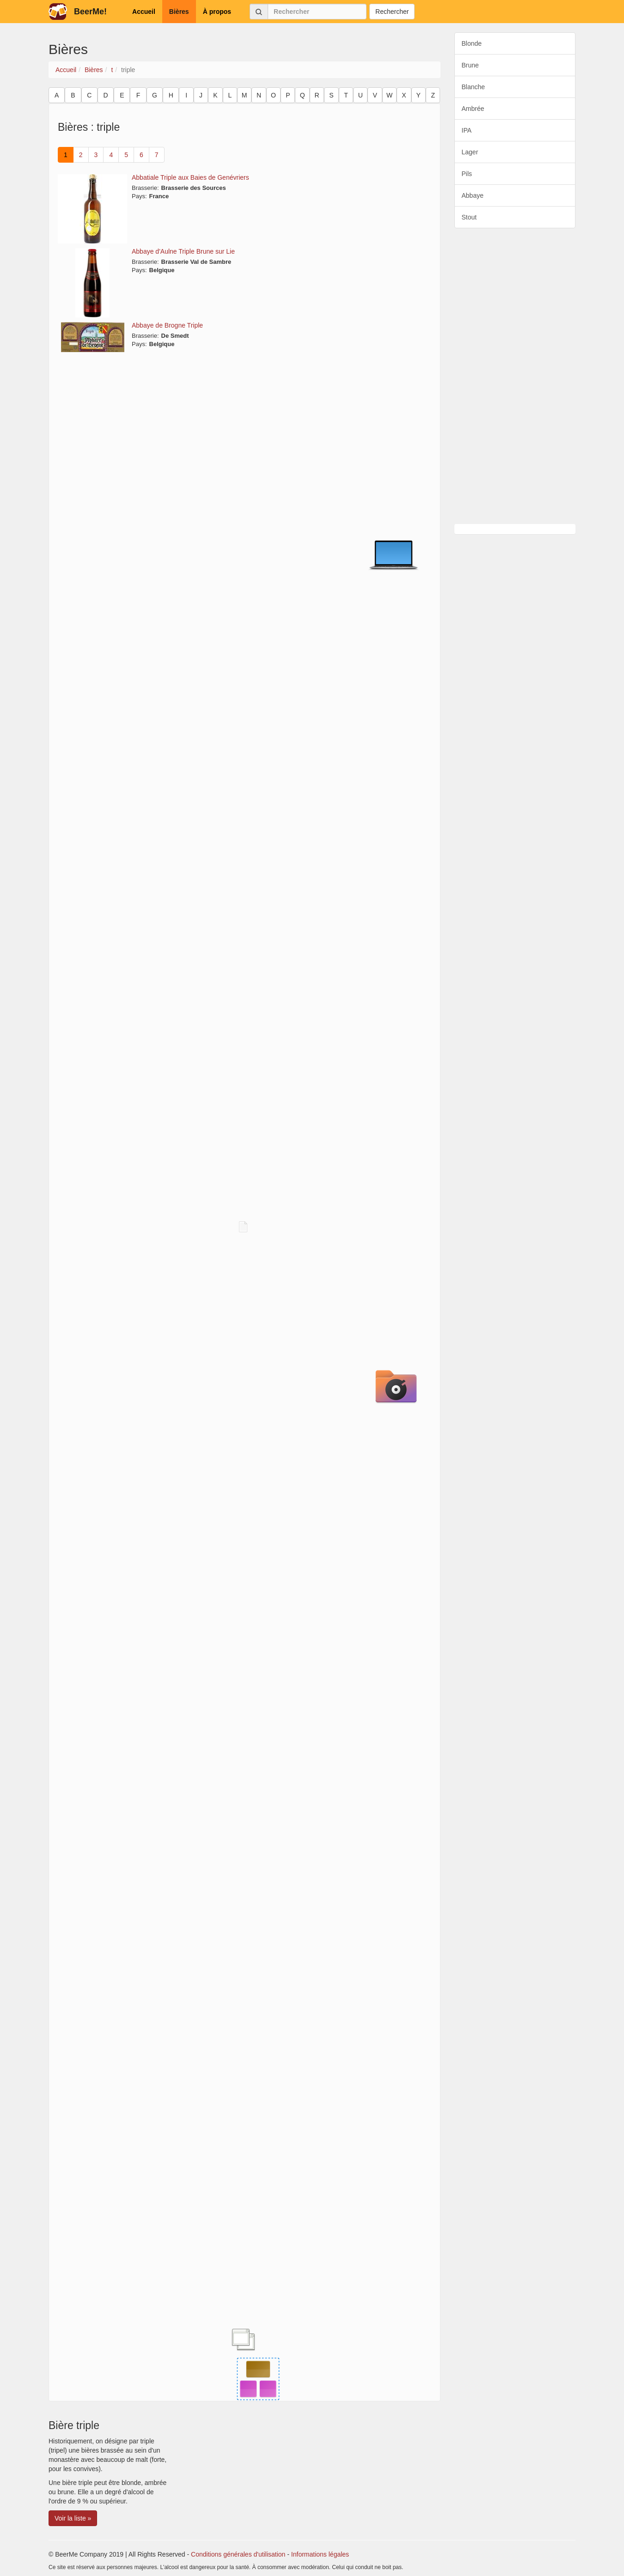 This screenshot has height=2576, width=624. Describe the element at coordinates (243, 1227) in the screenshot. I see `open a text document` at that location.